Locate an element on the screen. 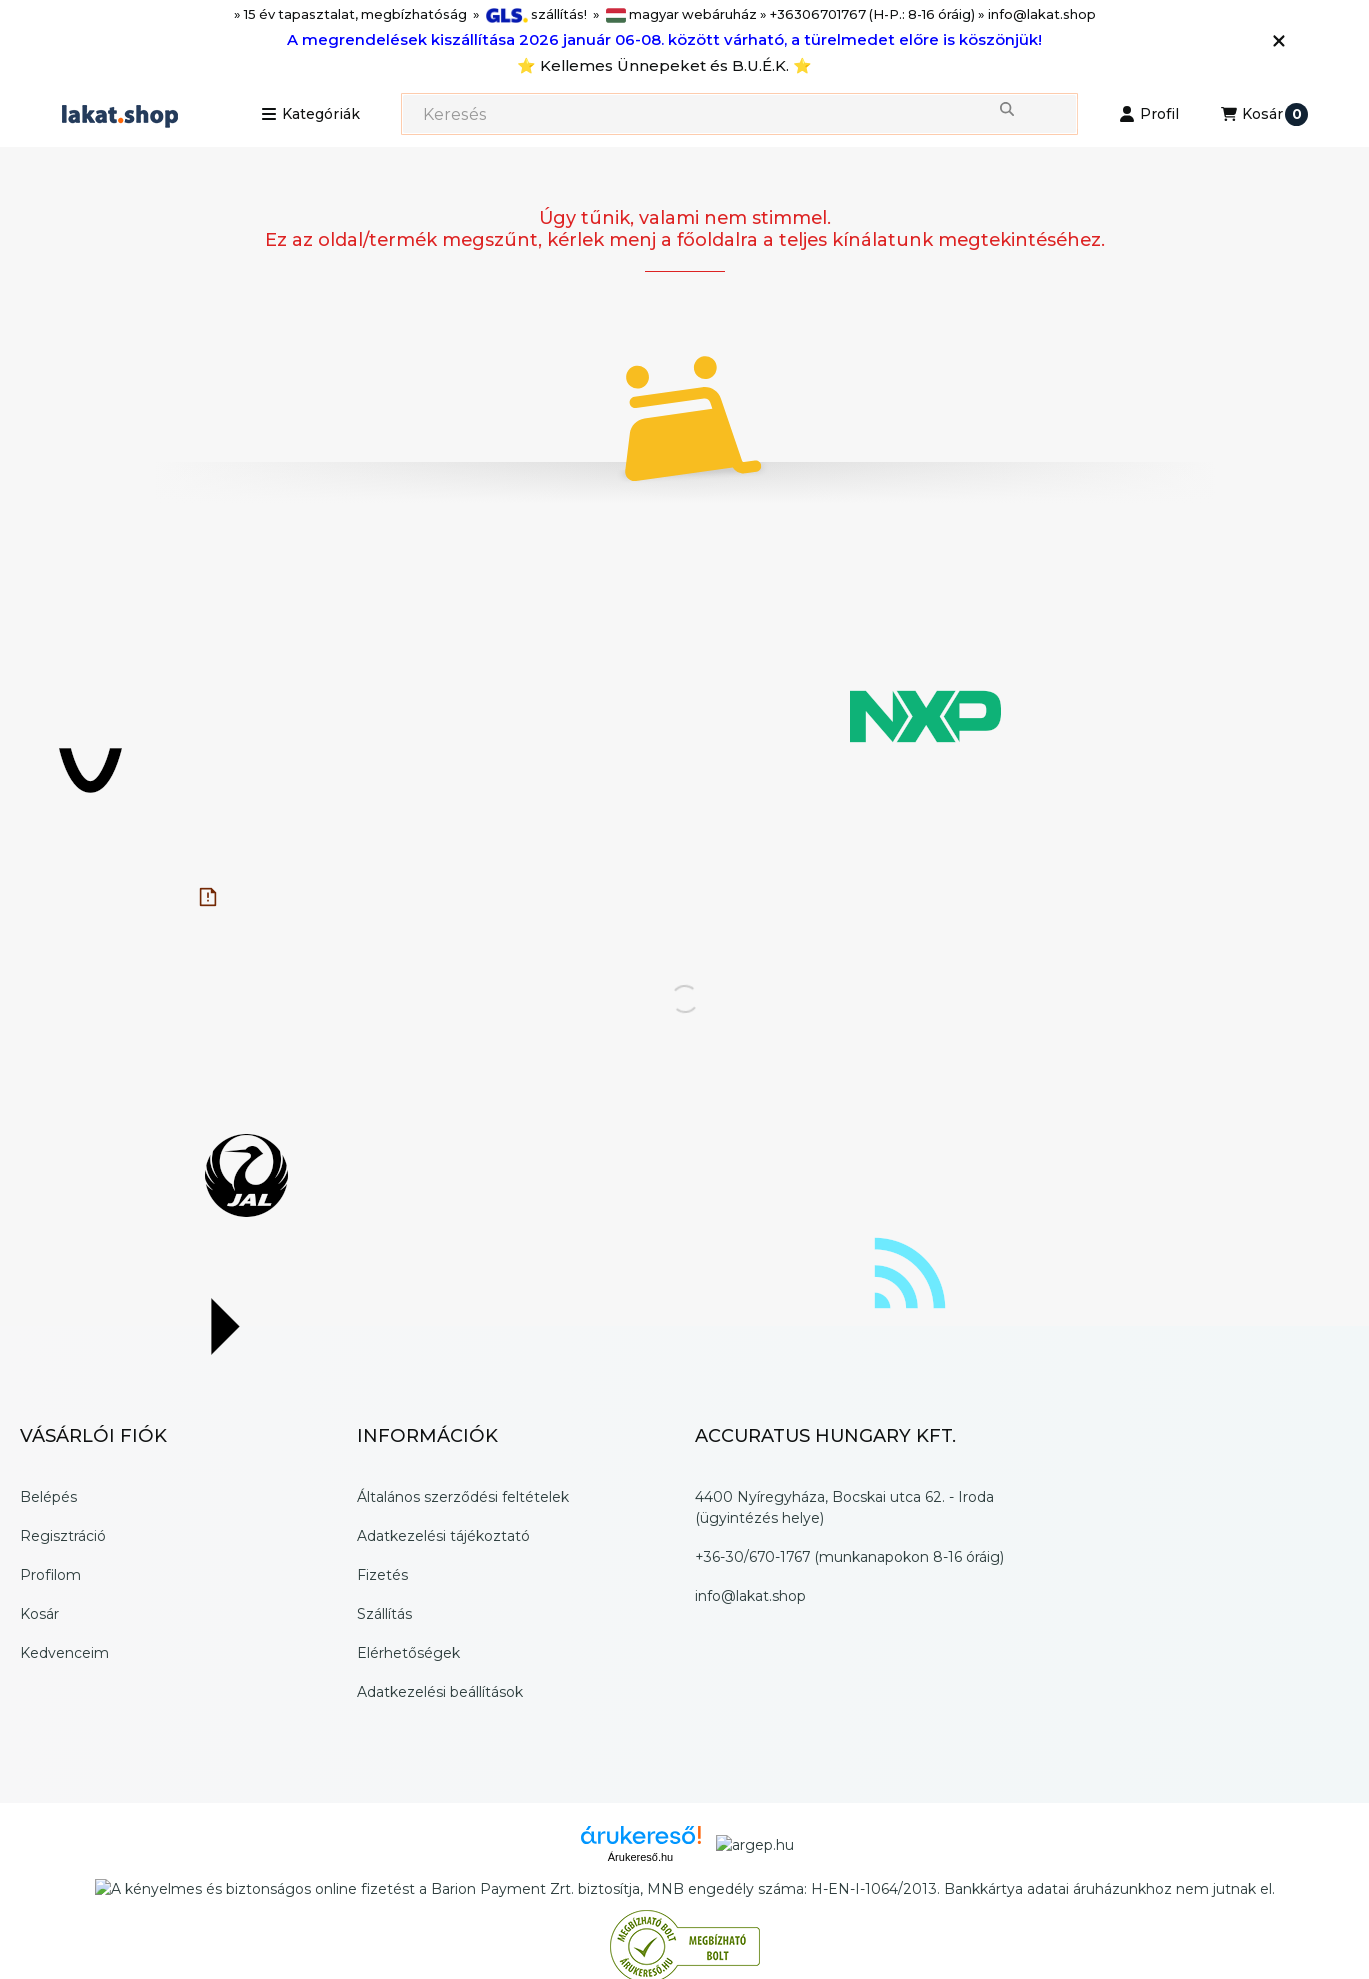 The height and width of the screenshot is (1979, 1369). indicates a file with an error or issue is located at coordinates (208, 897).